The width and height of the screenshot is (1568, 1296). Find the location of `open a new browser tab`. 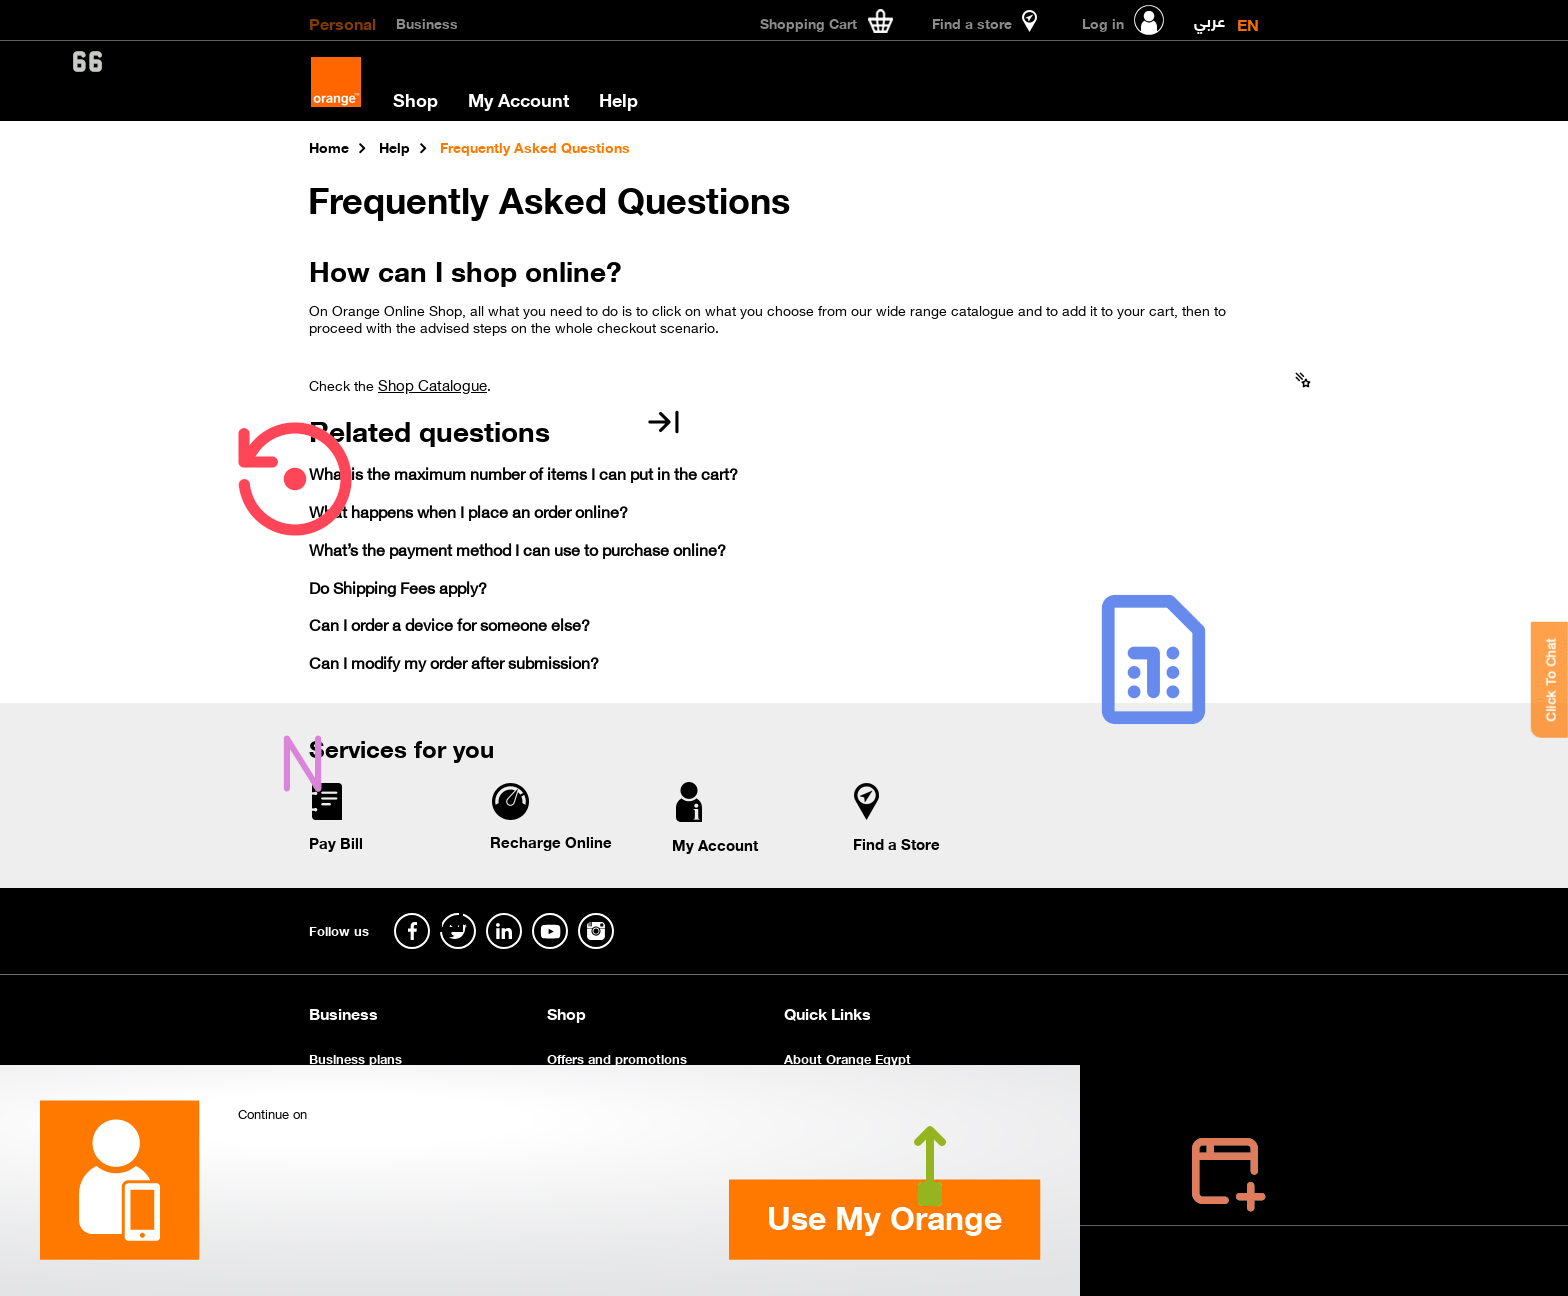

open a new browser tab is located at coordinates (1225, 1171).